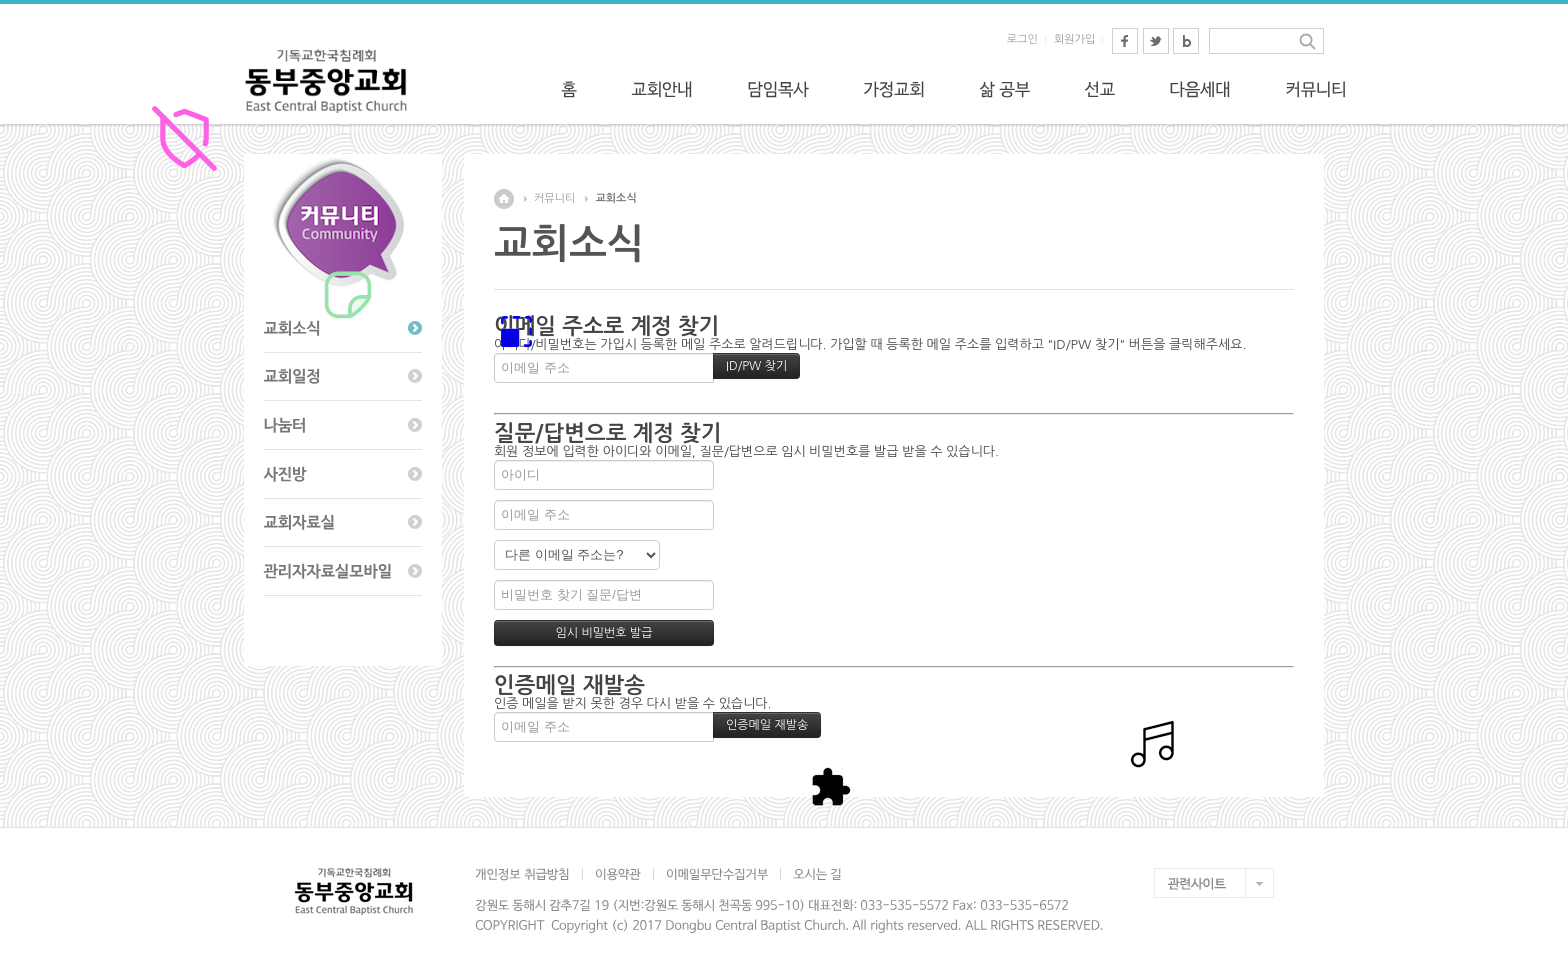 The image size is (1568, 975). What do you see at coordinates (1155, 745) in the screenshot?
I see `access music library or audio player` at bounding box center [1155, 745].